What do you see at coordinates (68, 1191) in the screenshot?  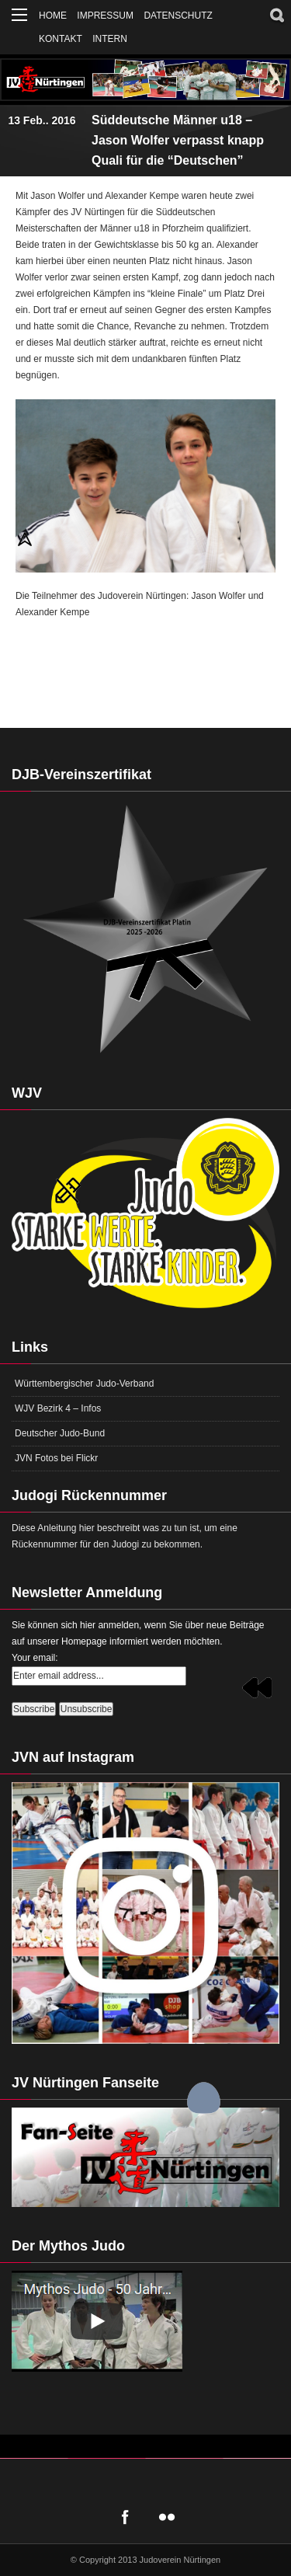 I see `editing is disabled or unavailable` at bounding box center [68, 1191].